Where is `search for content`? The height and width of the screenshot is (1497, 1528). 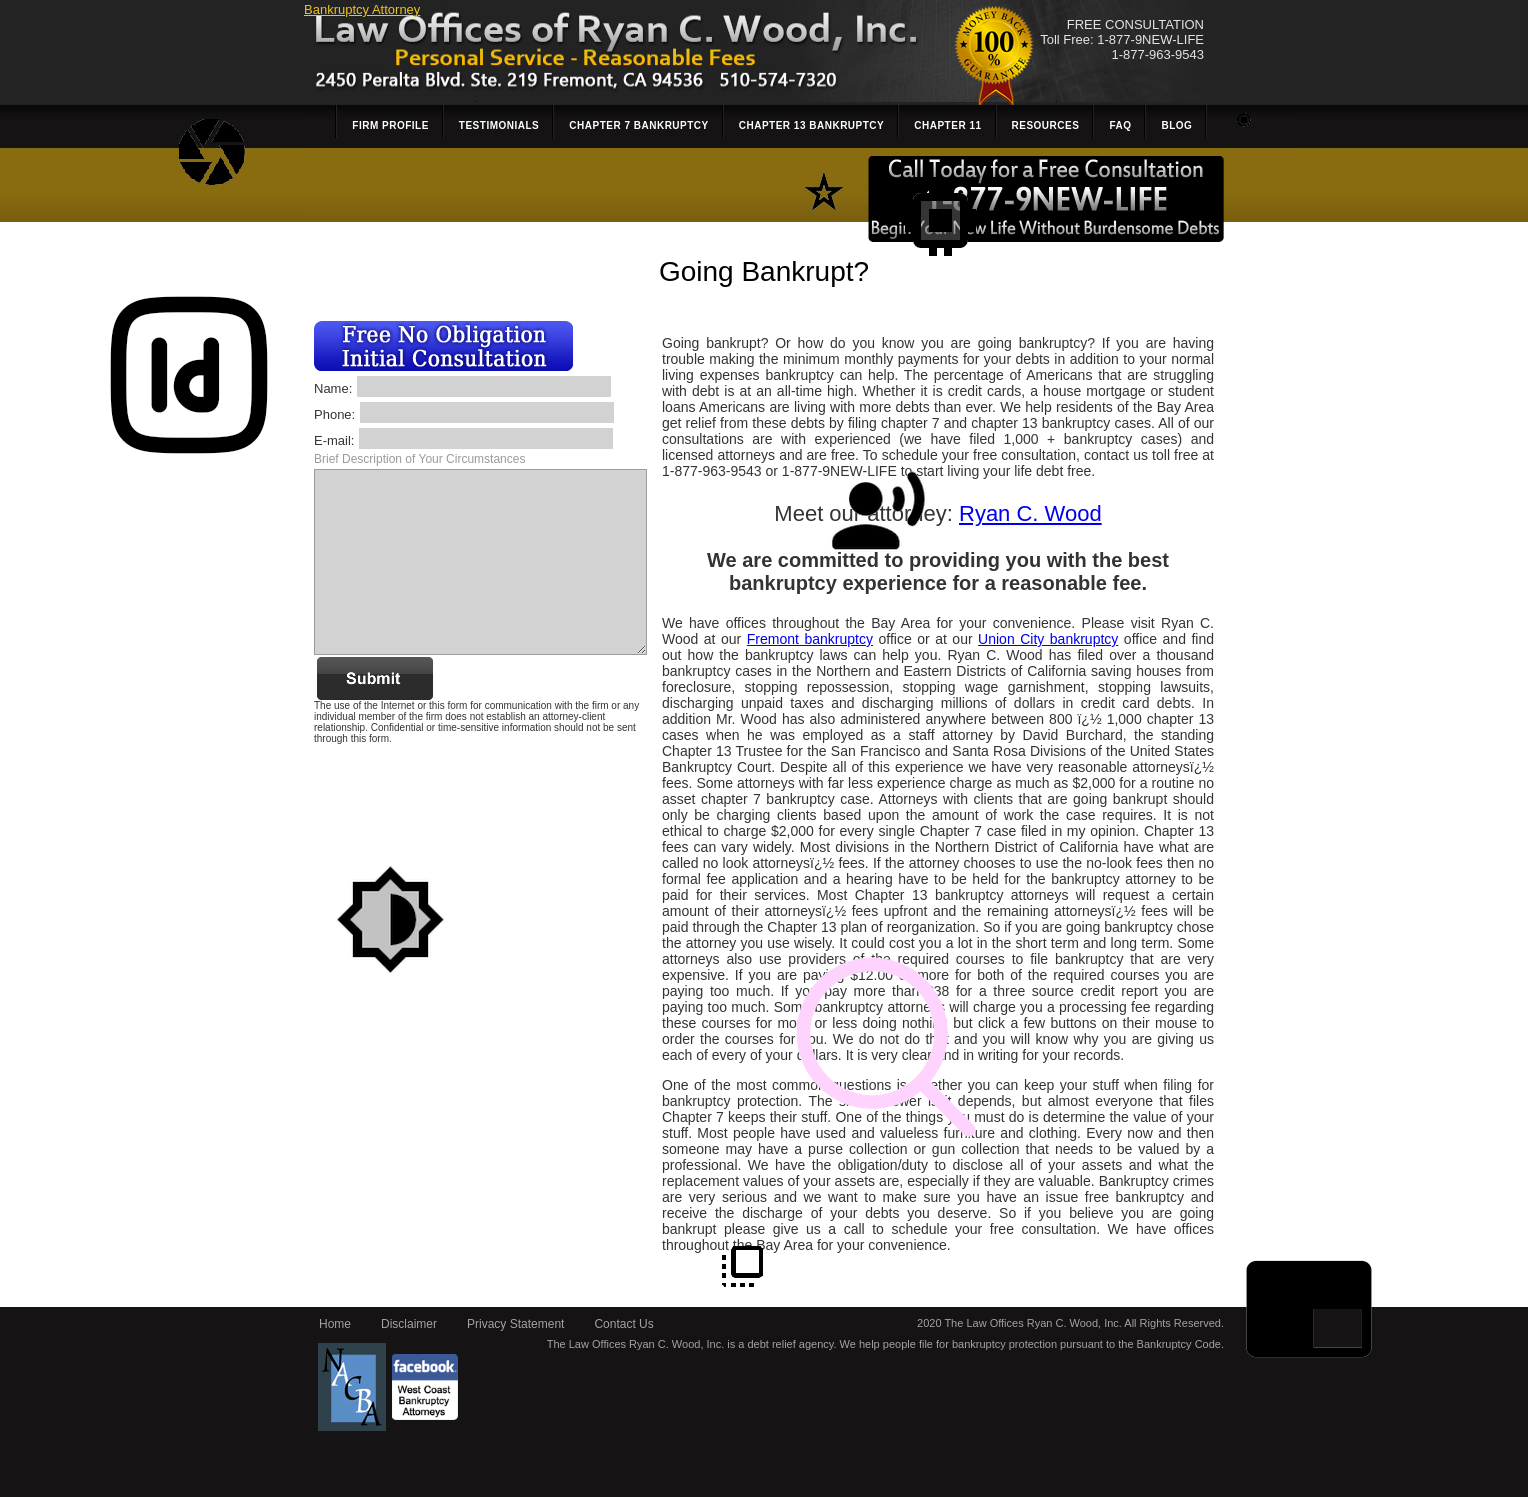
search for content is located at coordinates (886, 1047).